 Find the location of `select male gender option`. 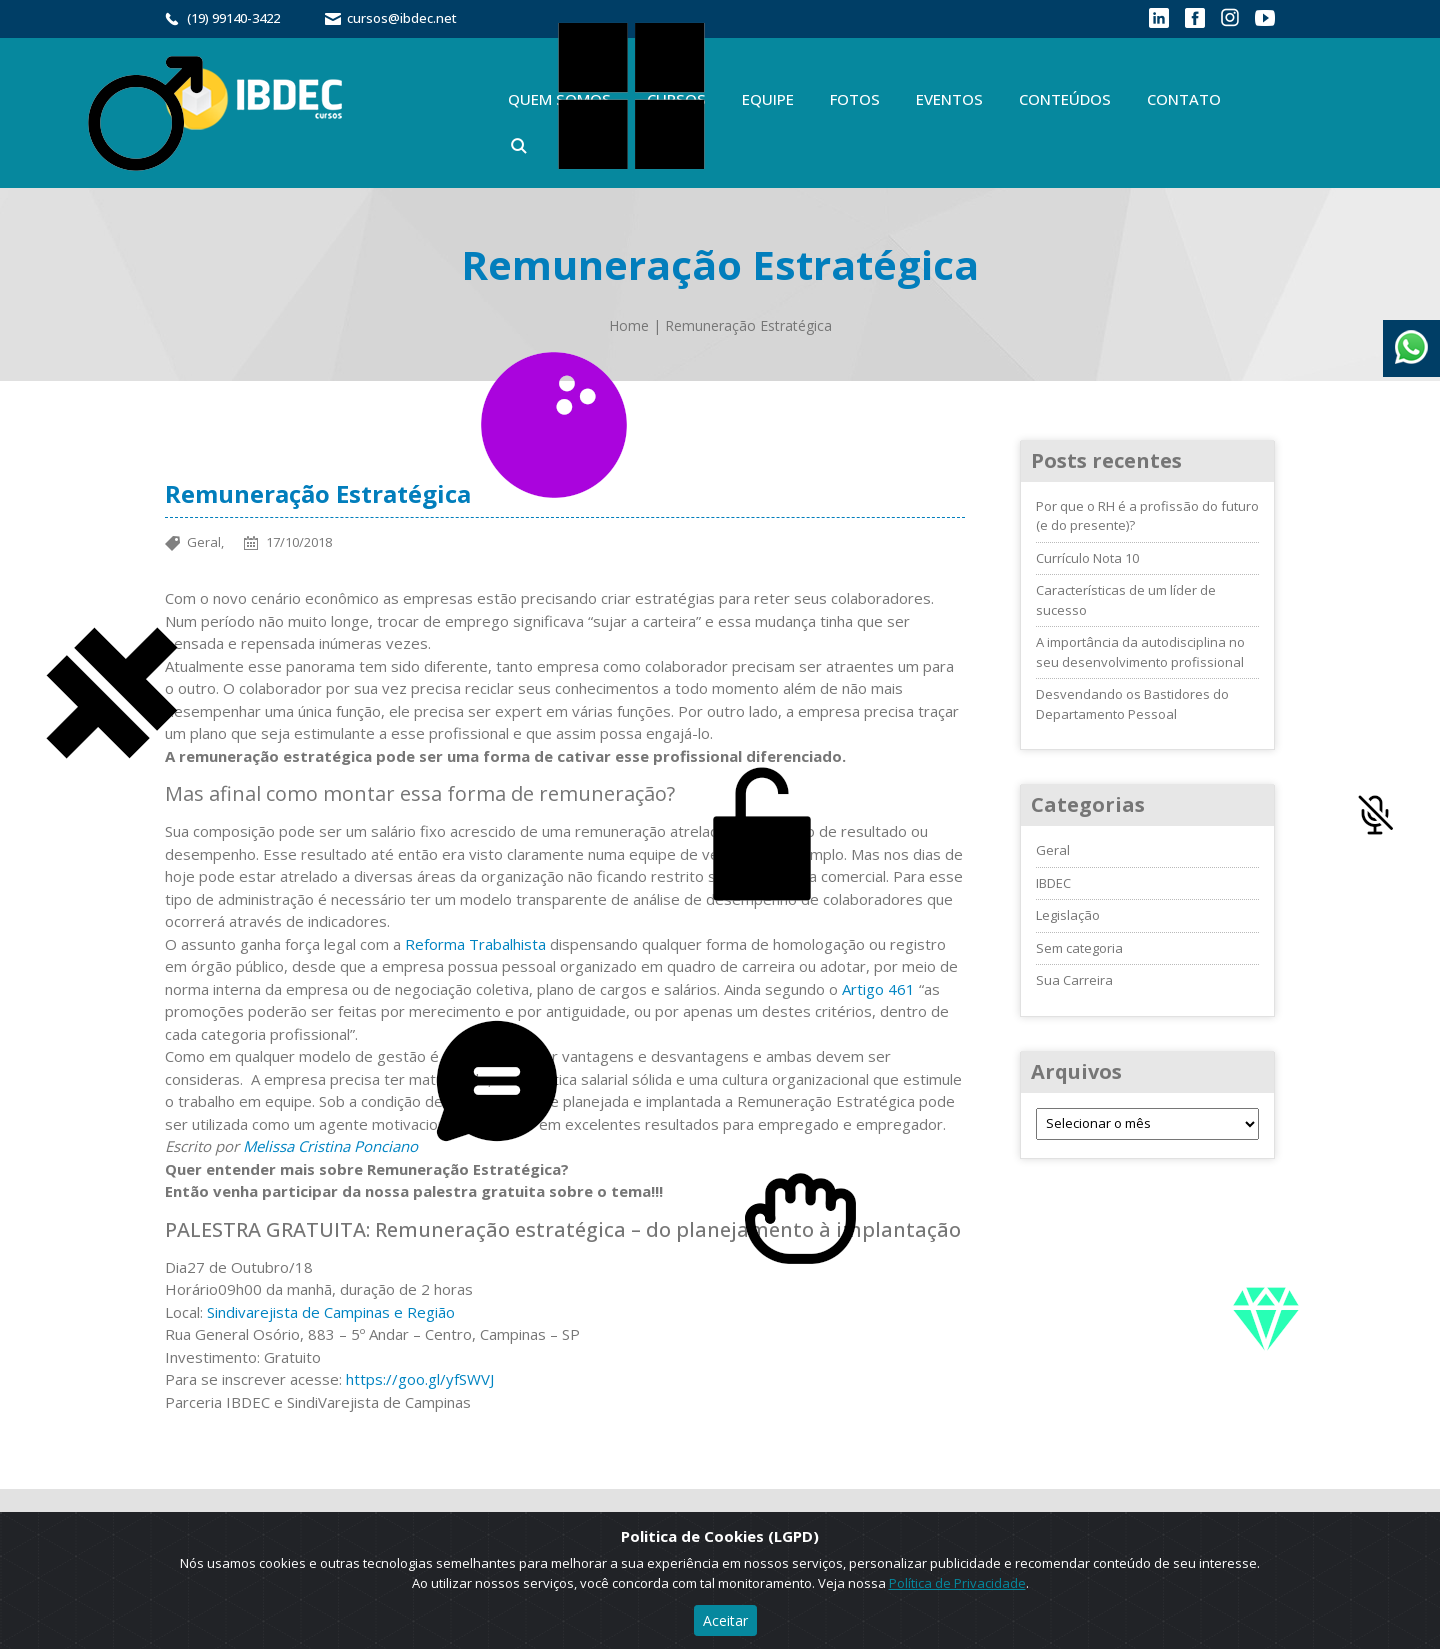

select male gender option is located at coordinates (145, 113).